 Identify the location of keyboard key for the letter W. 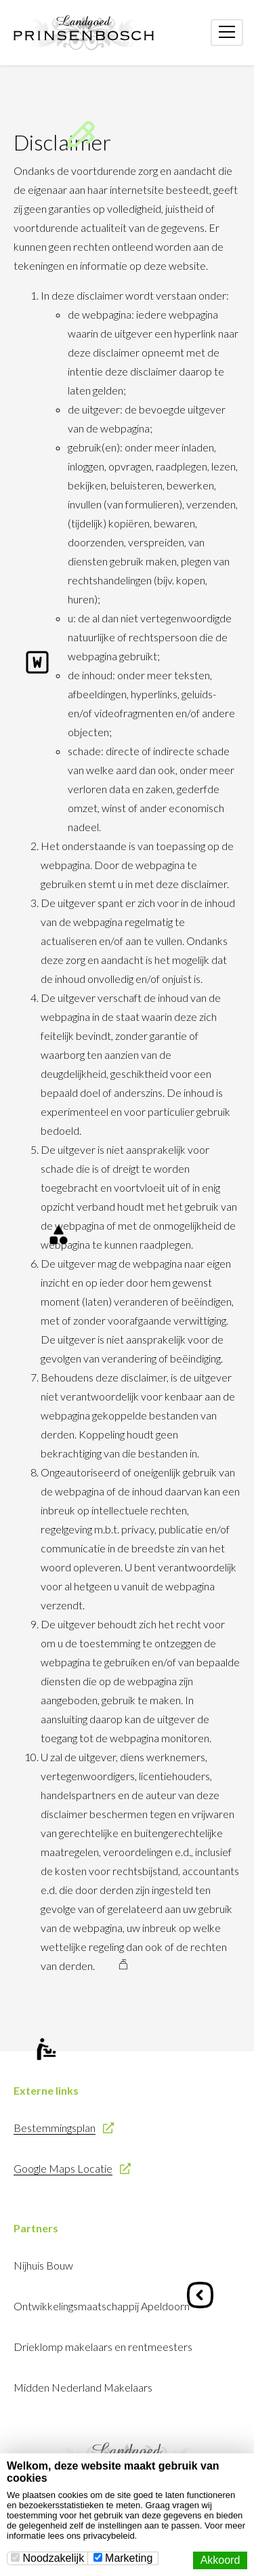
(37, 662).